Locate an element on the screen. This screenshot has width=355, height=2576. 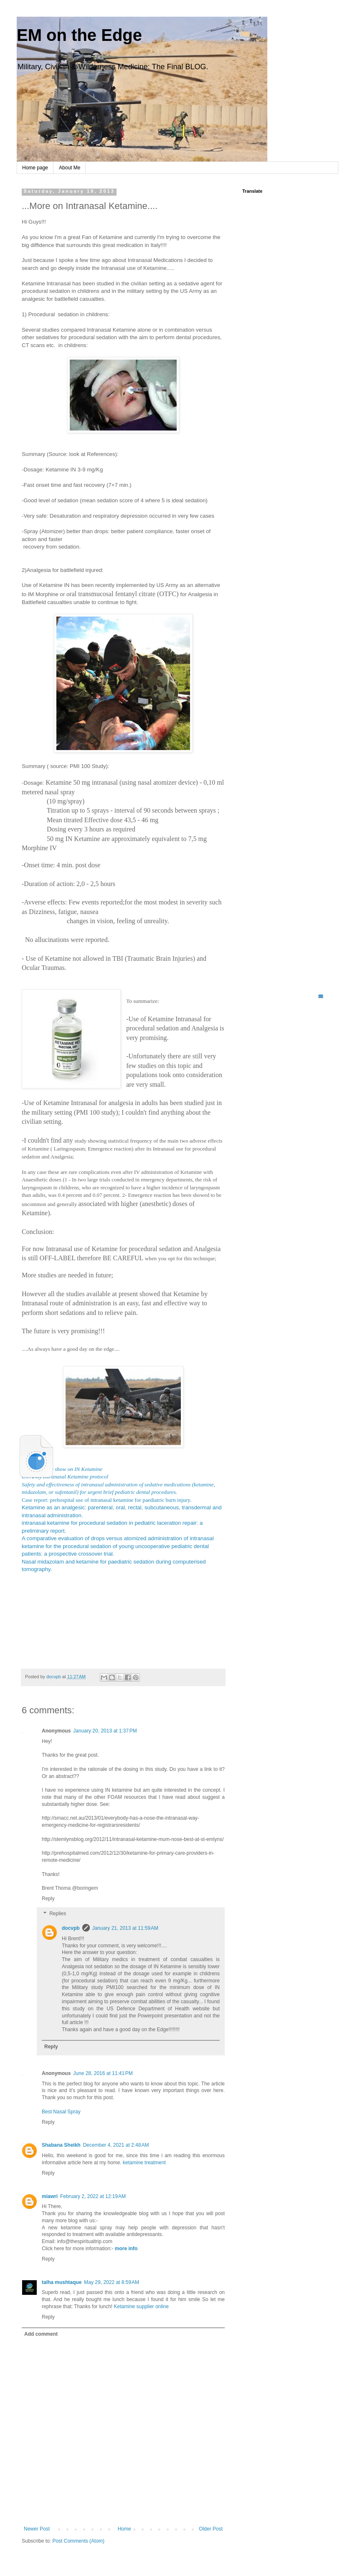
indicates this macbook air in system preferences is located at coordinates (321, 996).